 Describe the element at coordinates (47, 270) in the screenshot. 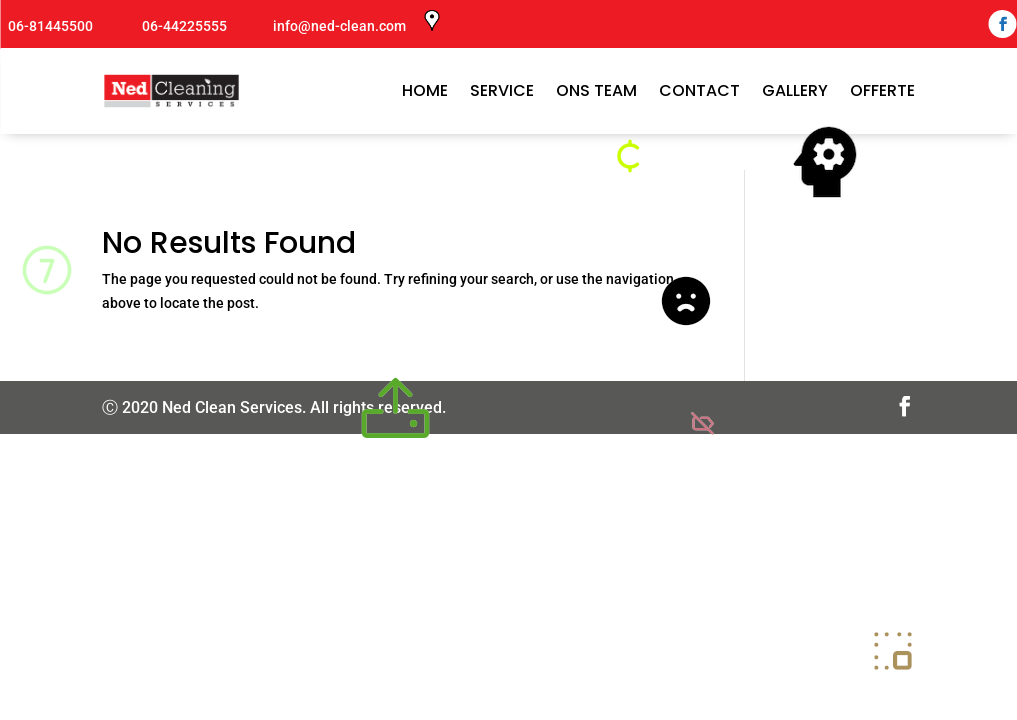

I see `indicates step 7 in a numbered sequence` at that location.